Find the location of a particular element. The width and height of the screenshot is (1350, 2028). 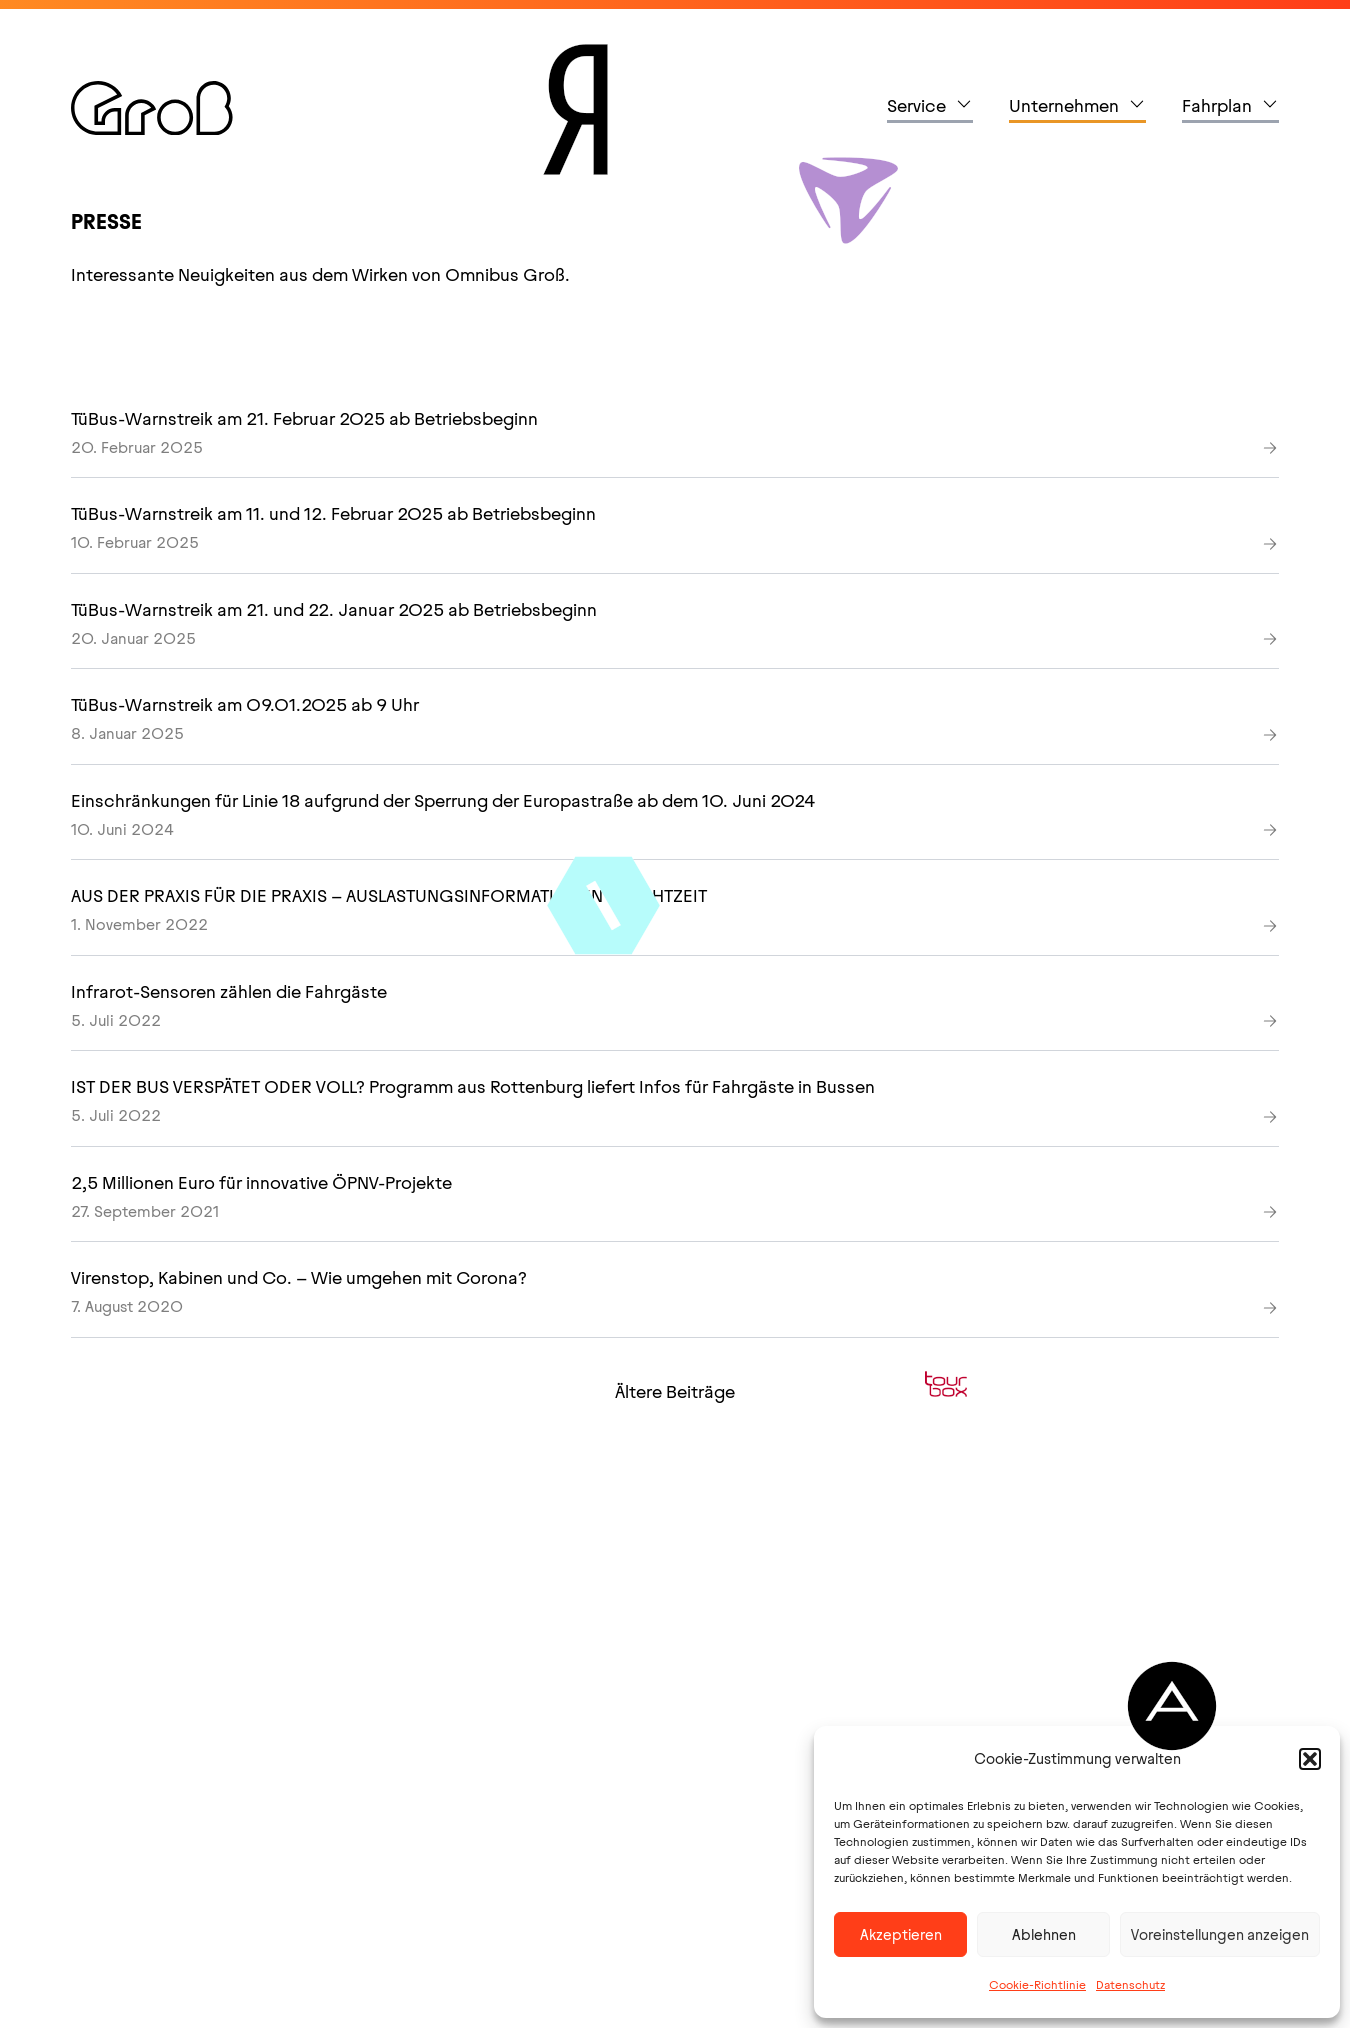

freenet brand logo is located at coordinates (848, 200).